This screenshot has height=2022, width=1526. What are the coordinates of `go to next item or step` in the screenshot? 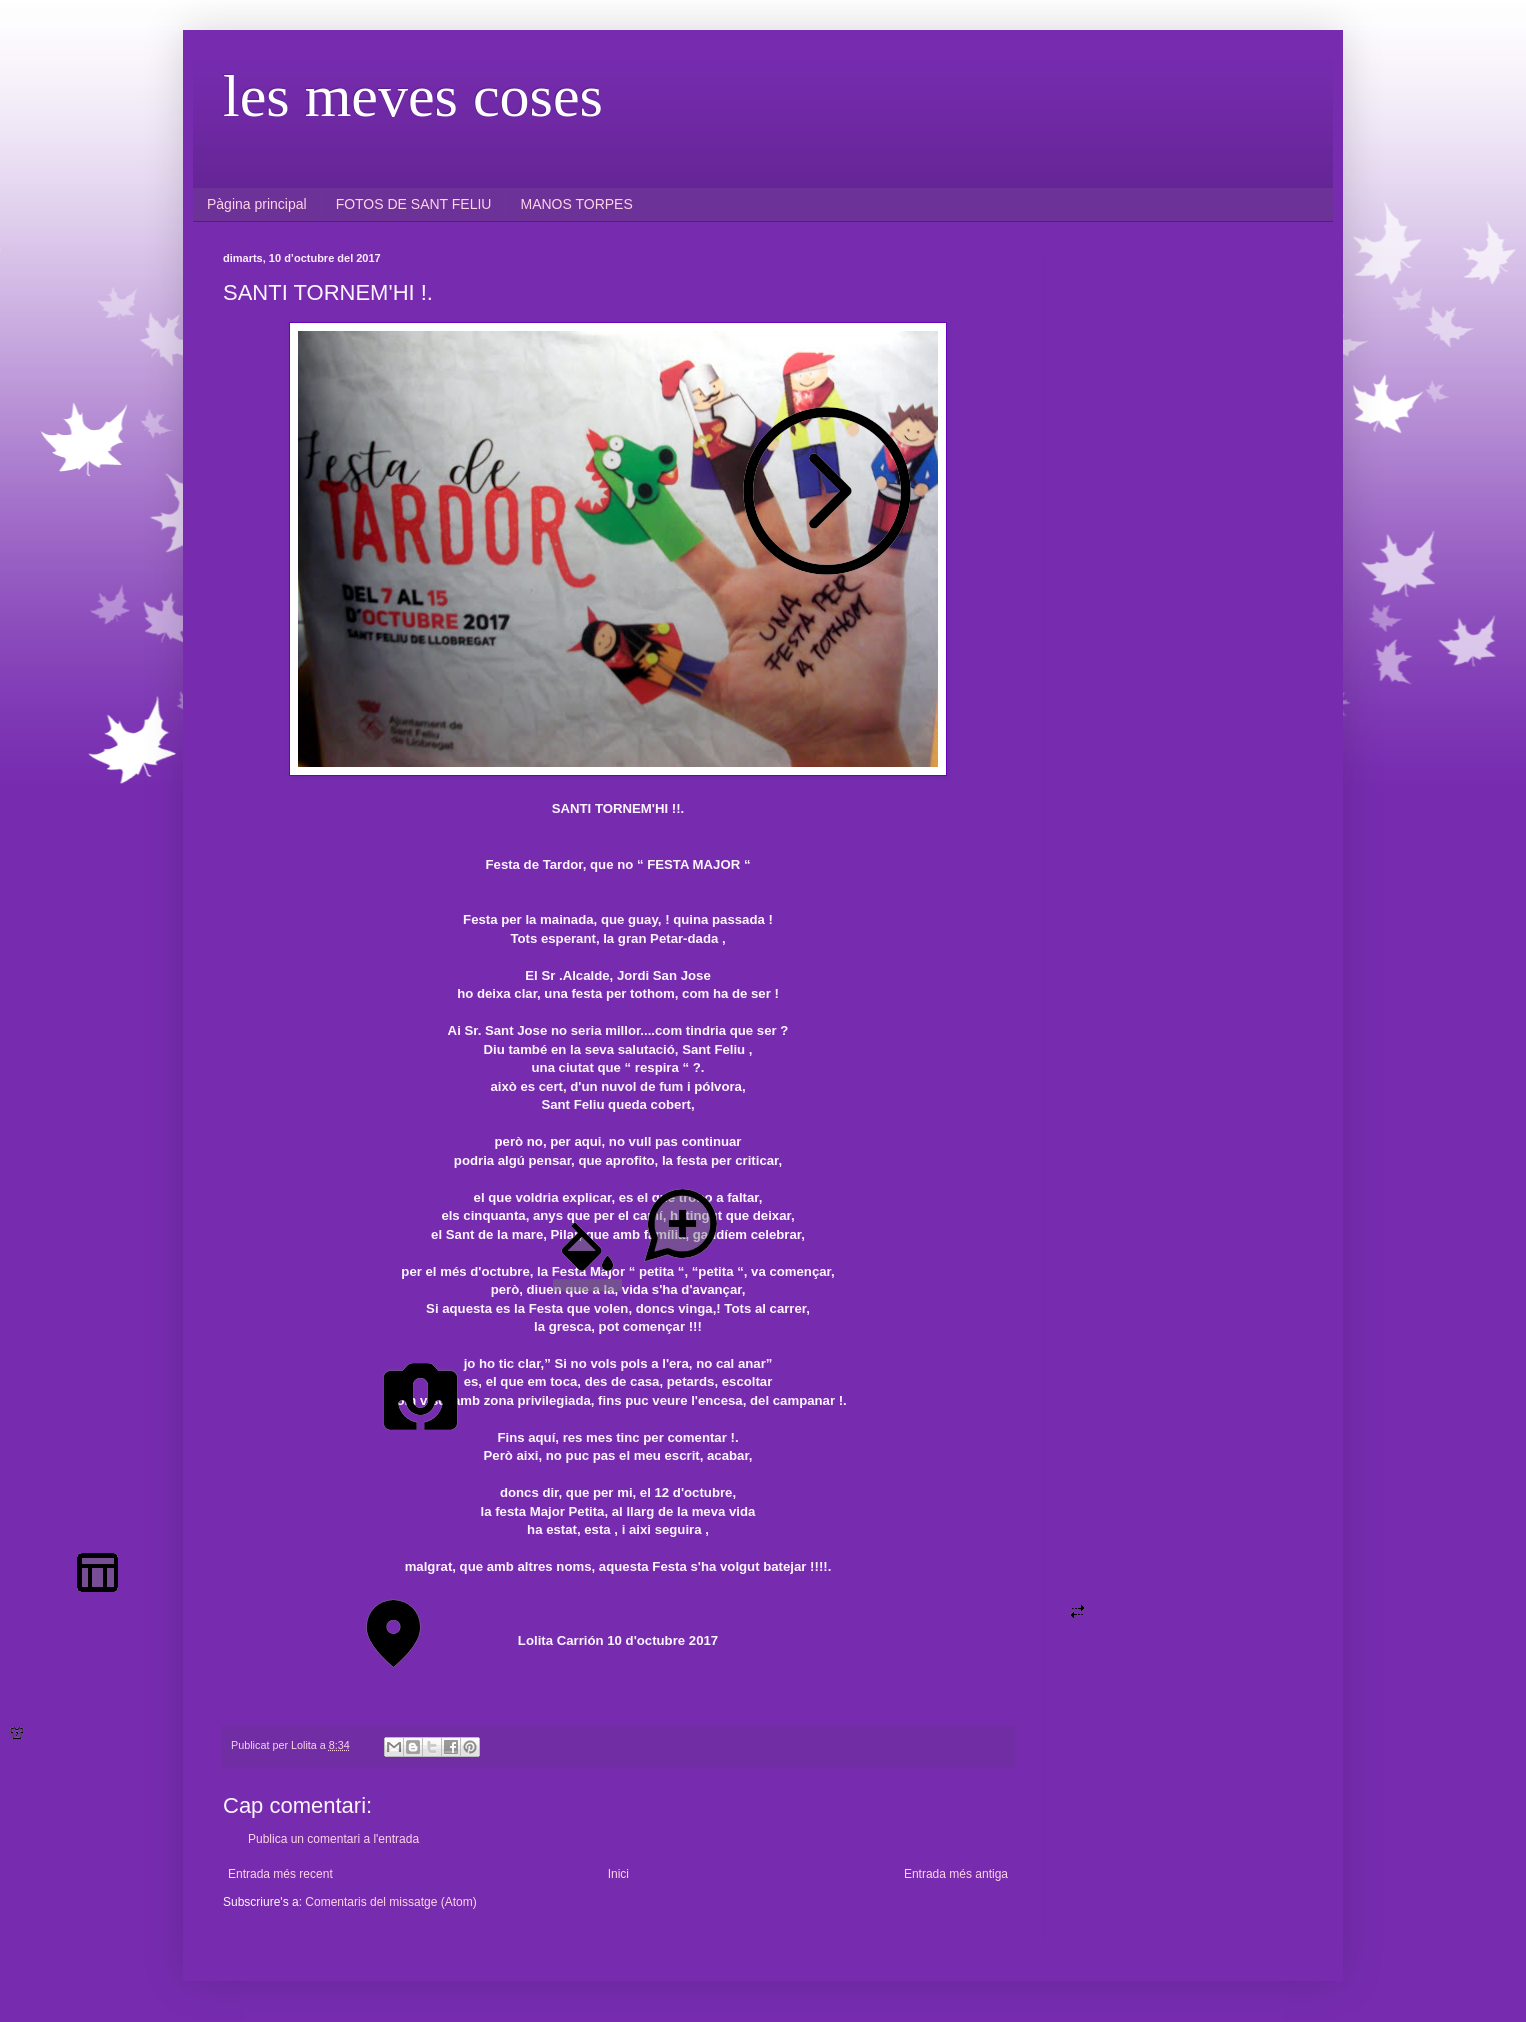 It's located at (827, 491).